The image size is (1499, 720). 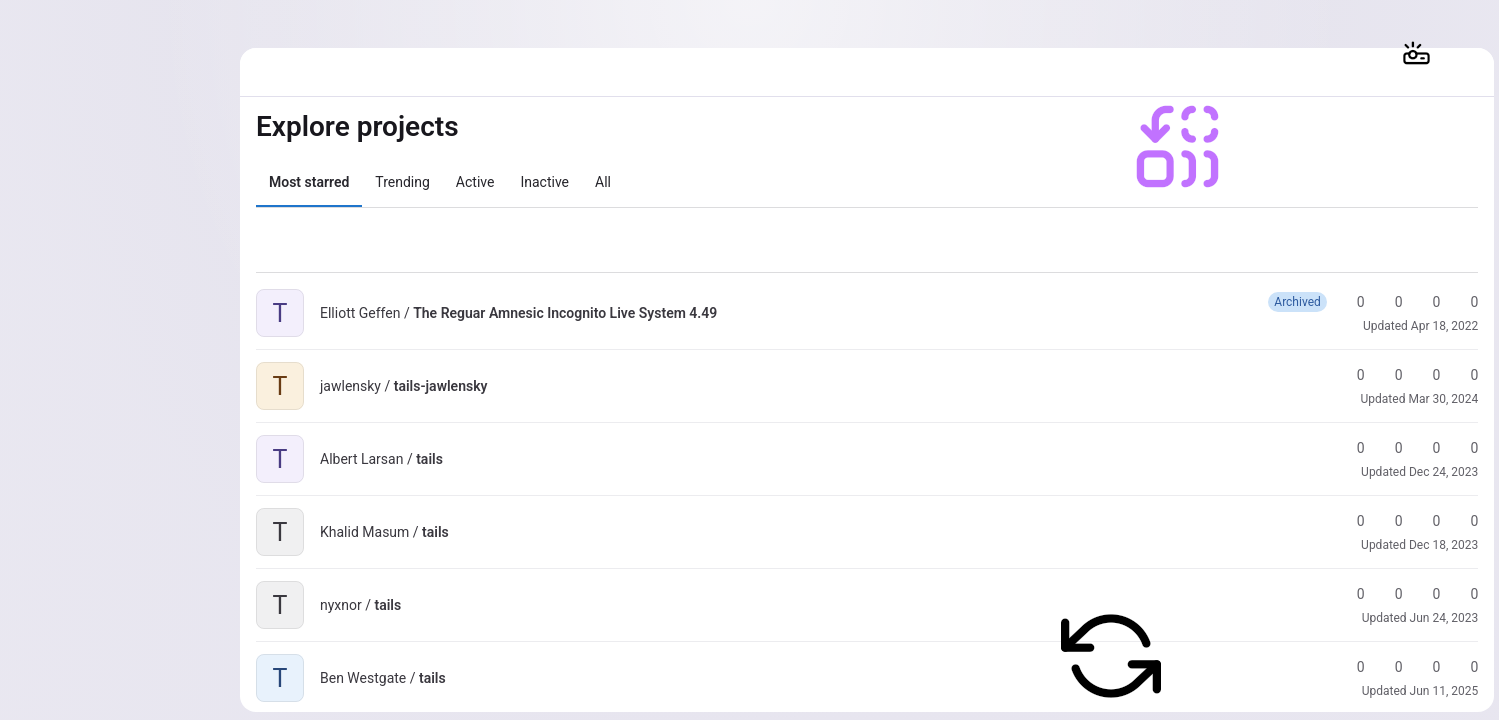 What do you see at coordinates (1111, 656) in the screenshot?
I see `refresh or reload content` at bounding box center [1111, 656].